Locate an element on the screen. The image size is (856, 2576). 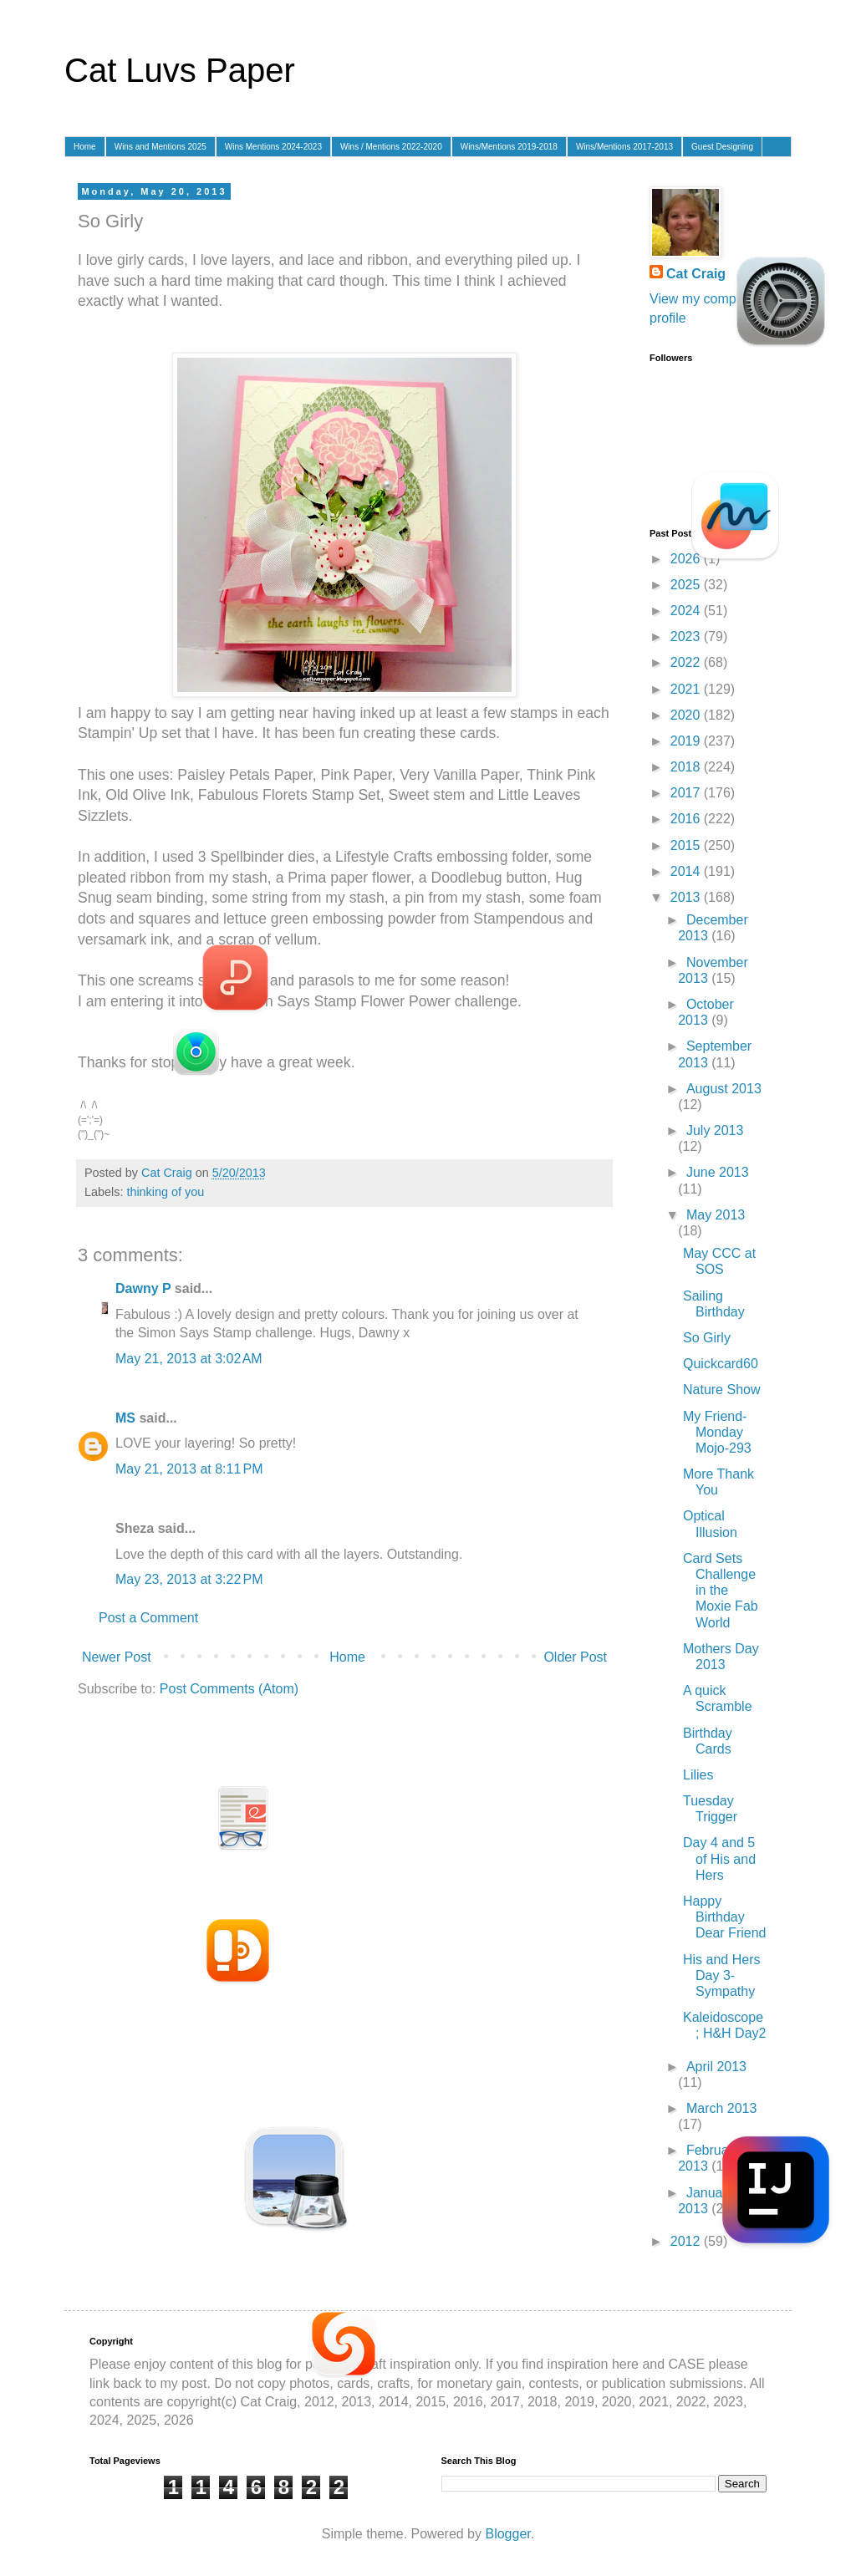
open impression, a disk image writing utility is located at coordinates (237, 1950).